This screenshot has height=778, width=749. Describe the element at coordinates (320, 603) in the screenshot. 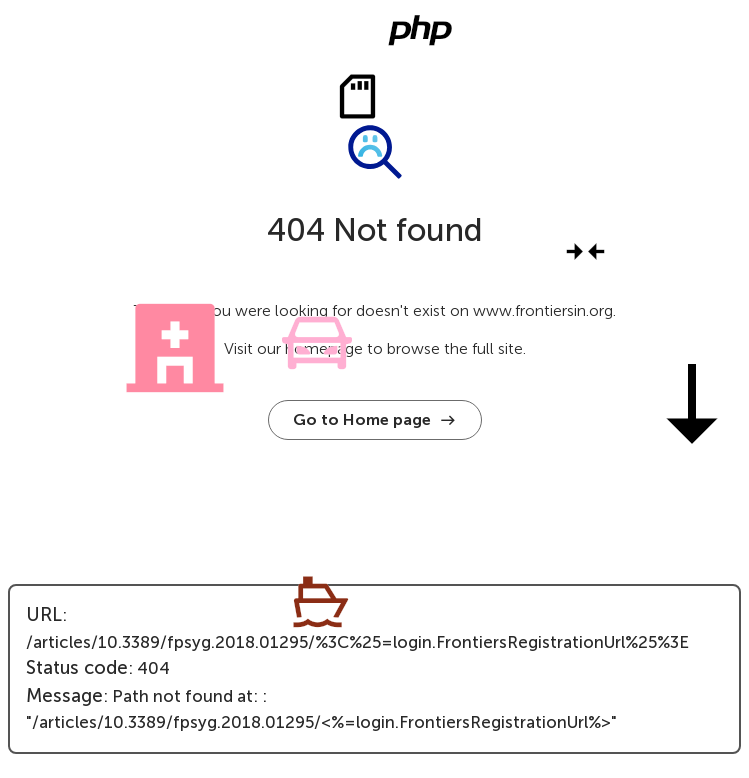

I see `view nearby ports or maritime locations` at that location.